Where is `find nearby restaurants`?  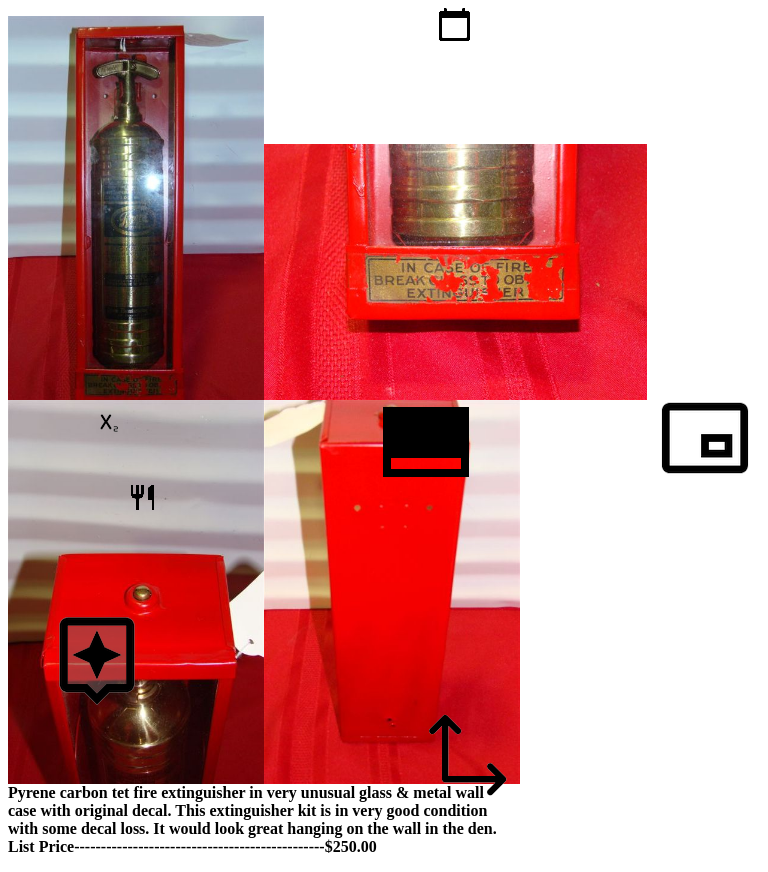
find nearby restaurants is located at coordinates (142, 497).